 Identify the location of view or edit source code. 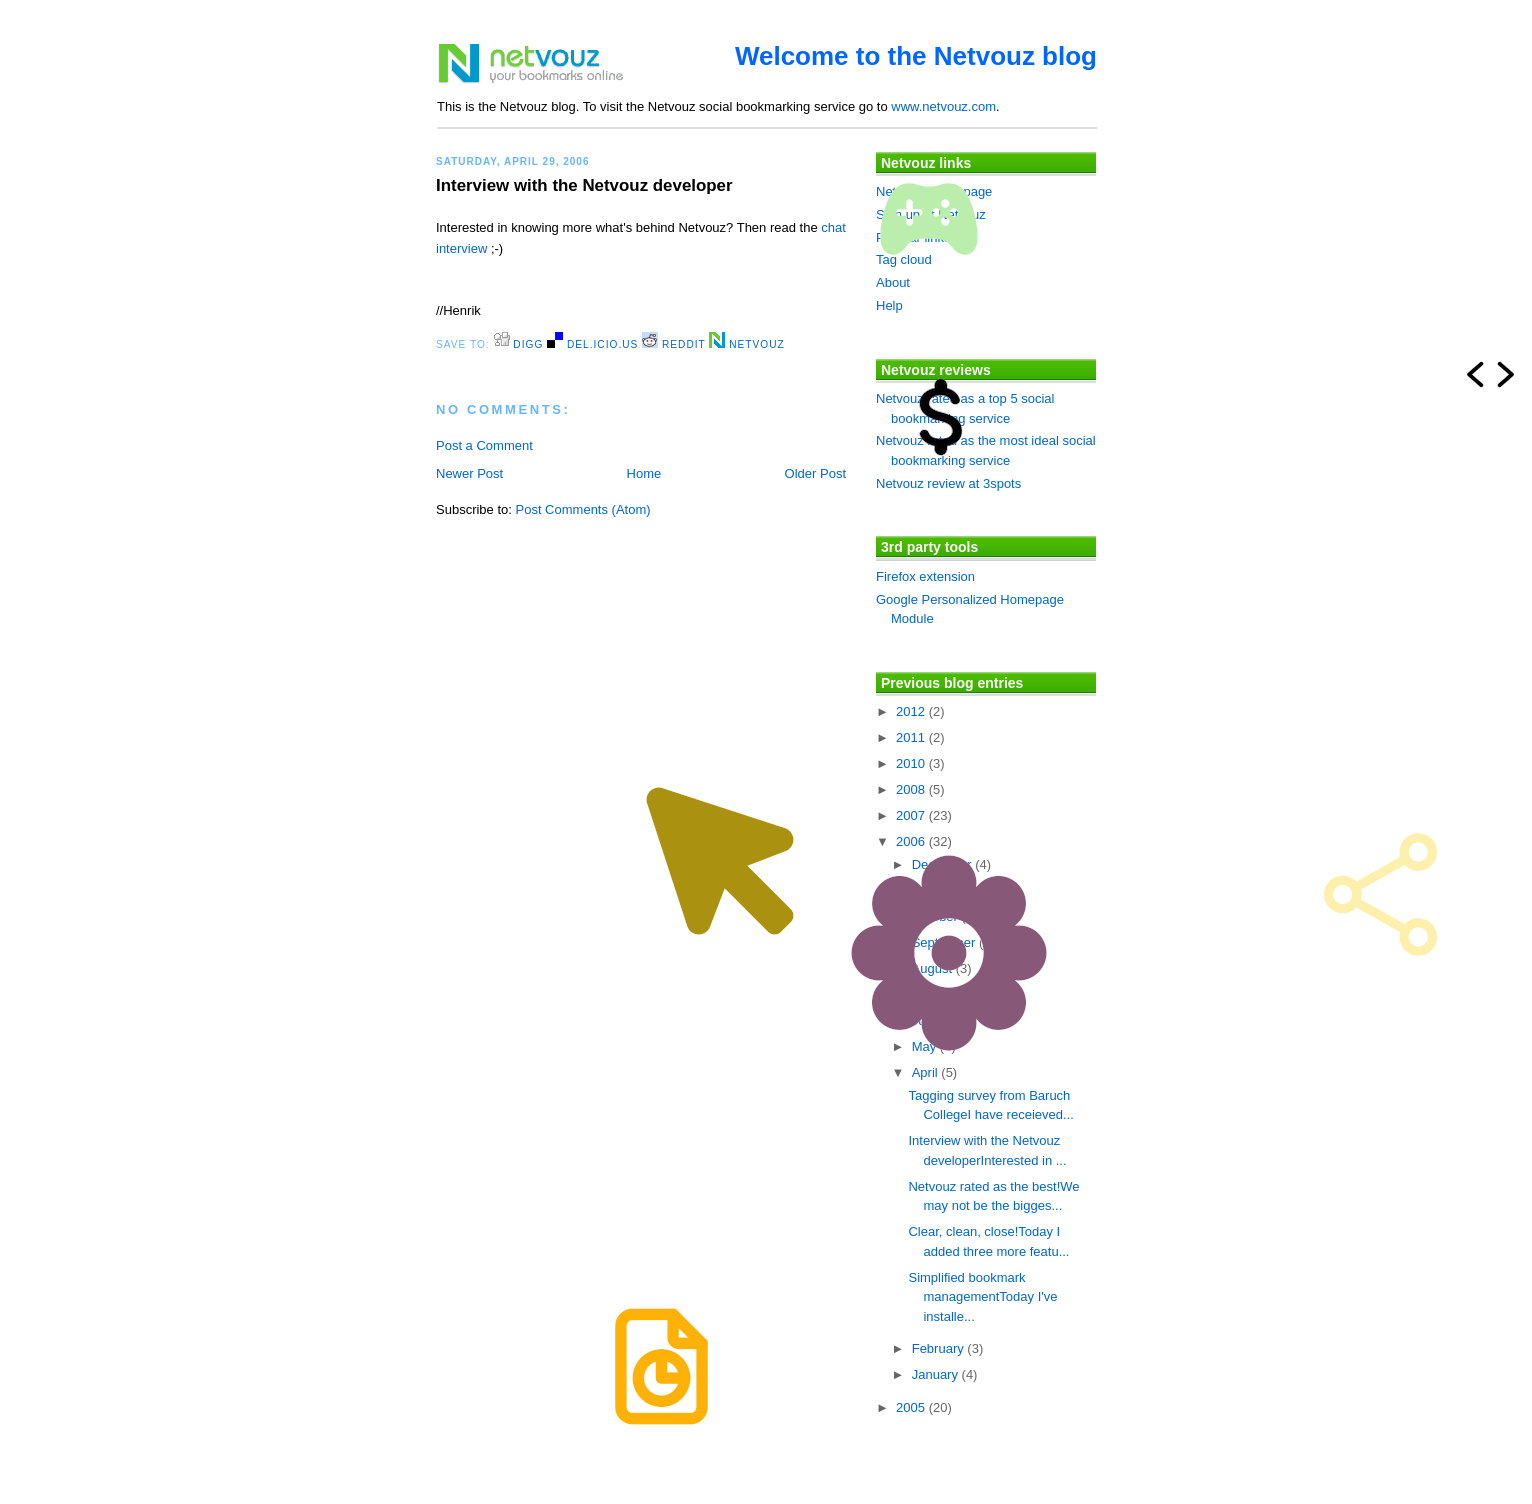
(1490, 374).